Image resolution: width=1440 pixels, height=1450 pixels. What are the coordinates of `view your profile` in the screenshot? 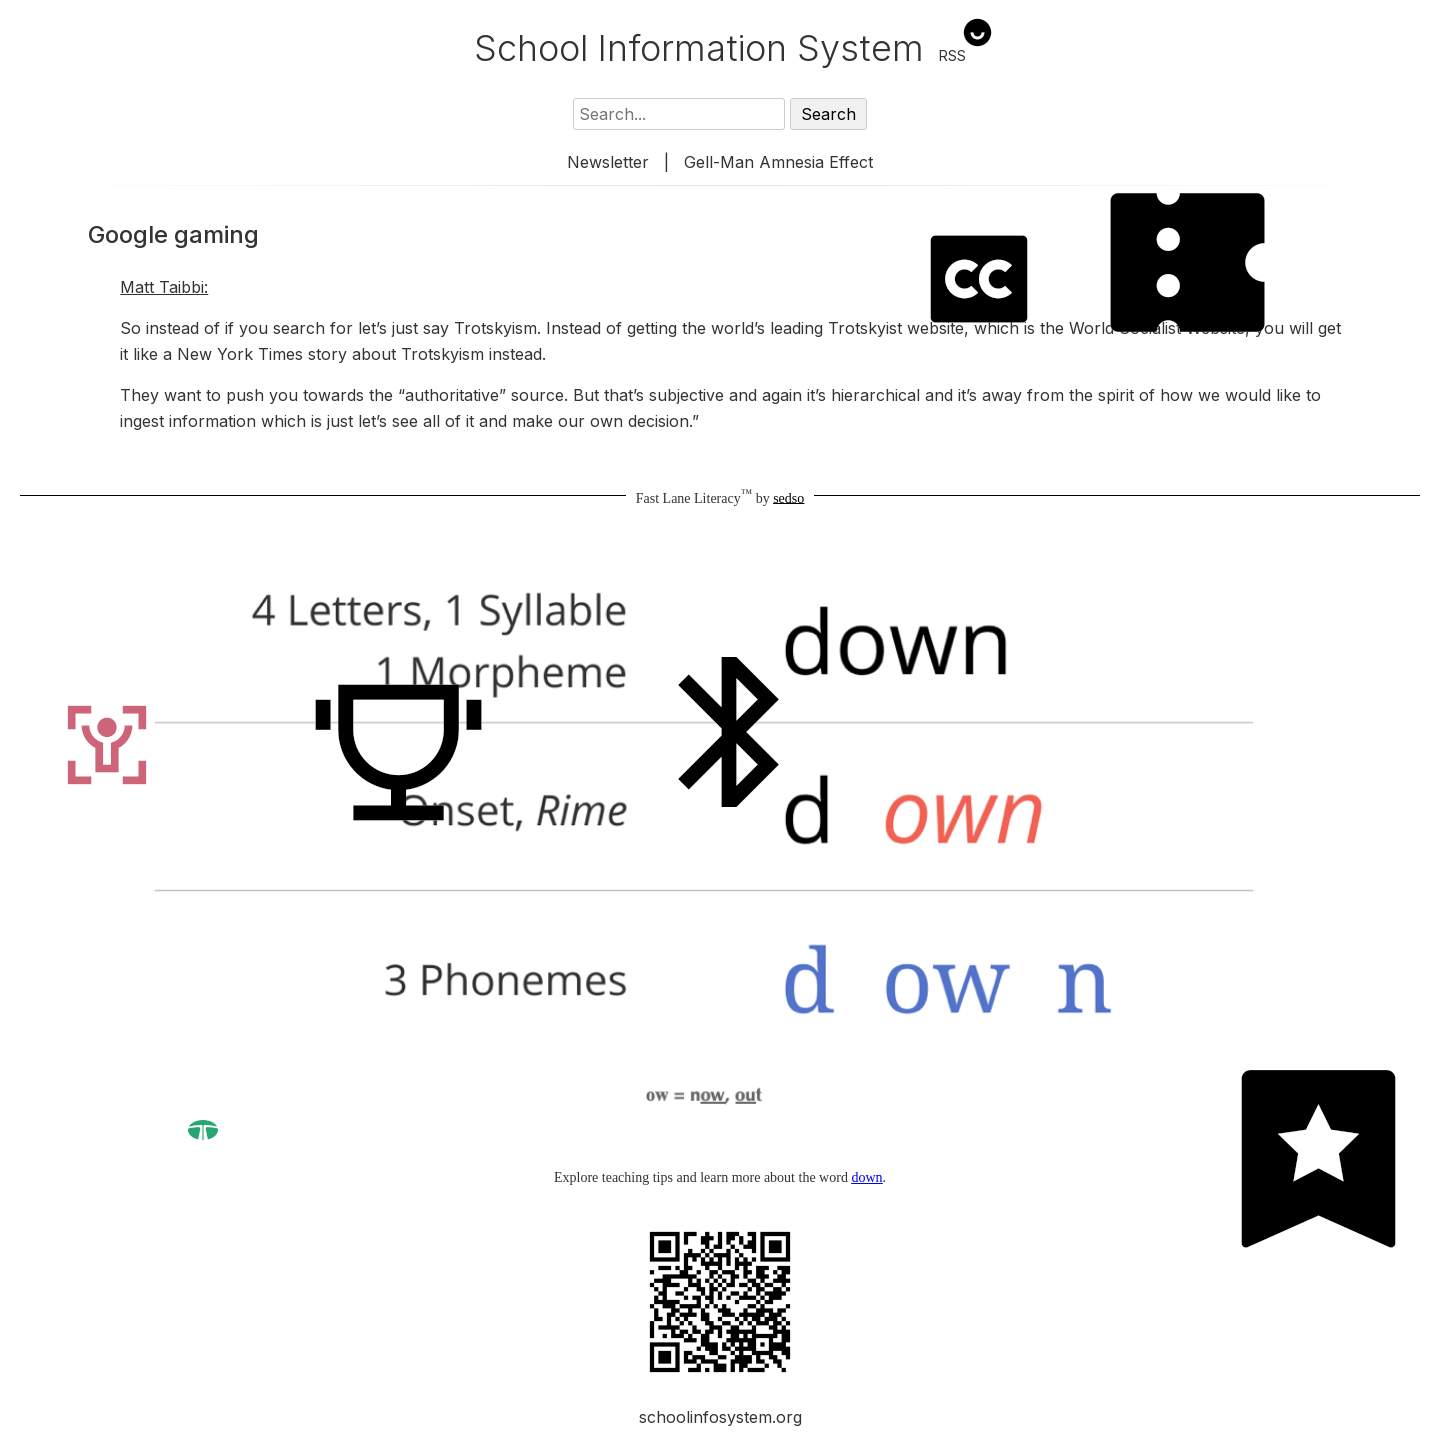 It's located at (977, 32).